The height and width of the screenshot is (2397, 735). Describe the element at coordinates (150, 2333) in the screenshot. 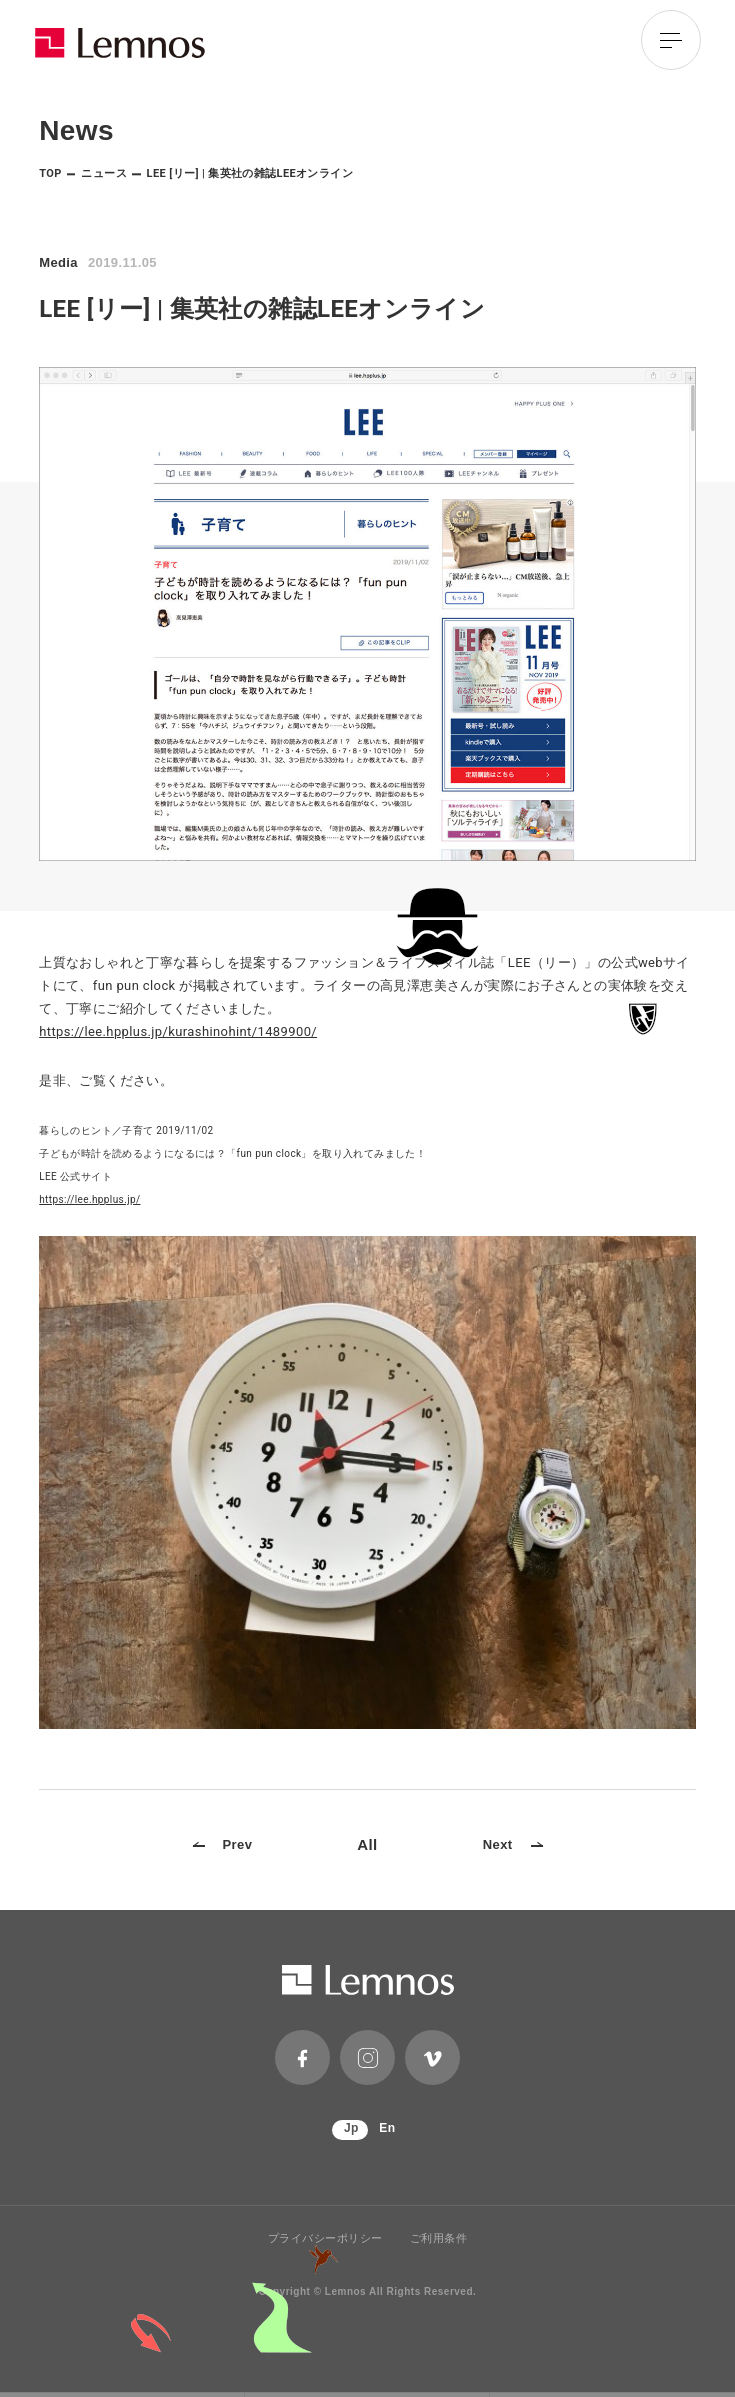

I see `rapidshare file hosting service logo` at that location.